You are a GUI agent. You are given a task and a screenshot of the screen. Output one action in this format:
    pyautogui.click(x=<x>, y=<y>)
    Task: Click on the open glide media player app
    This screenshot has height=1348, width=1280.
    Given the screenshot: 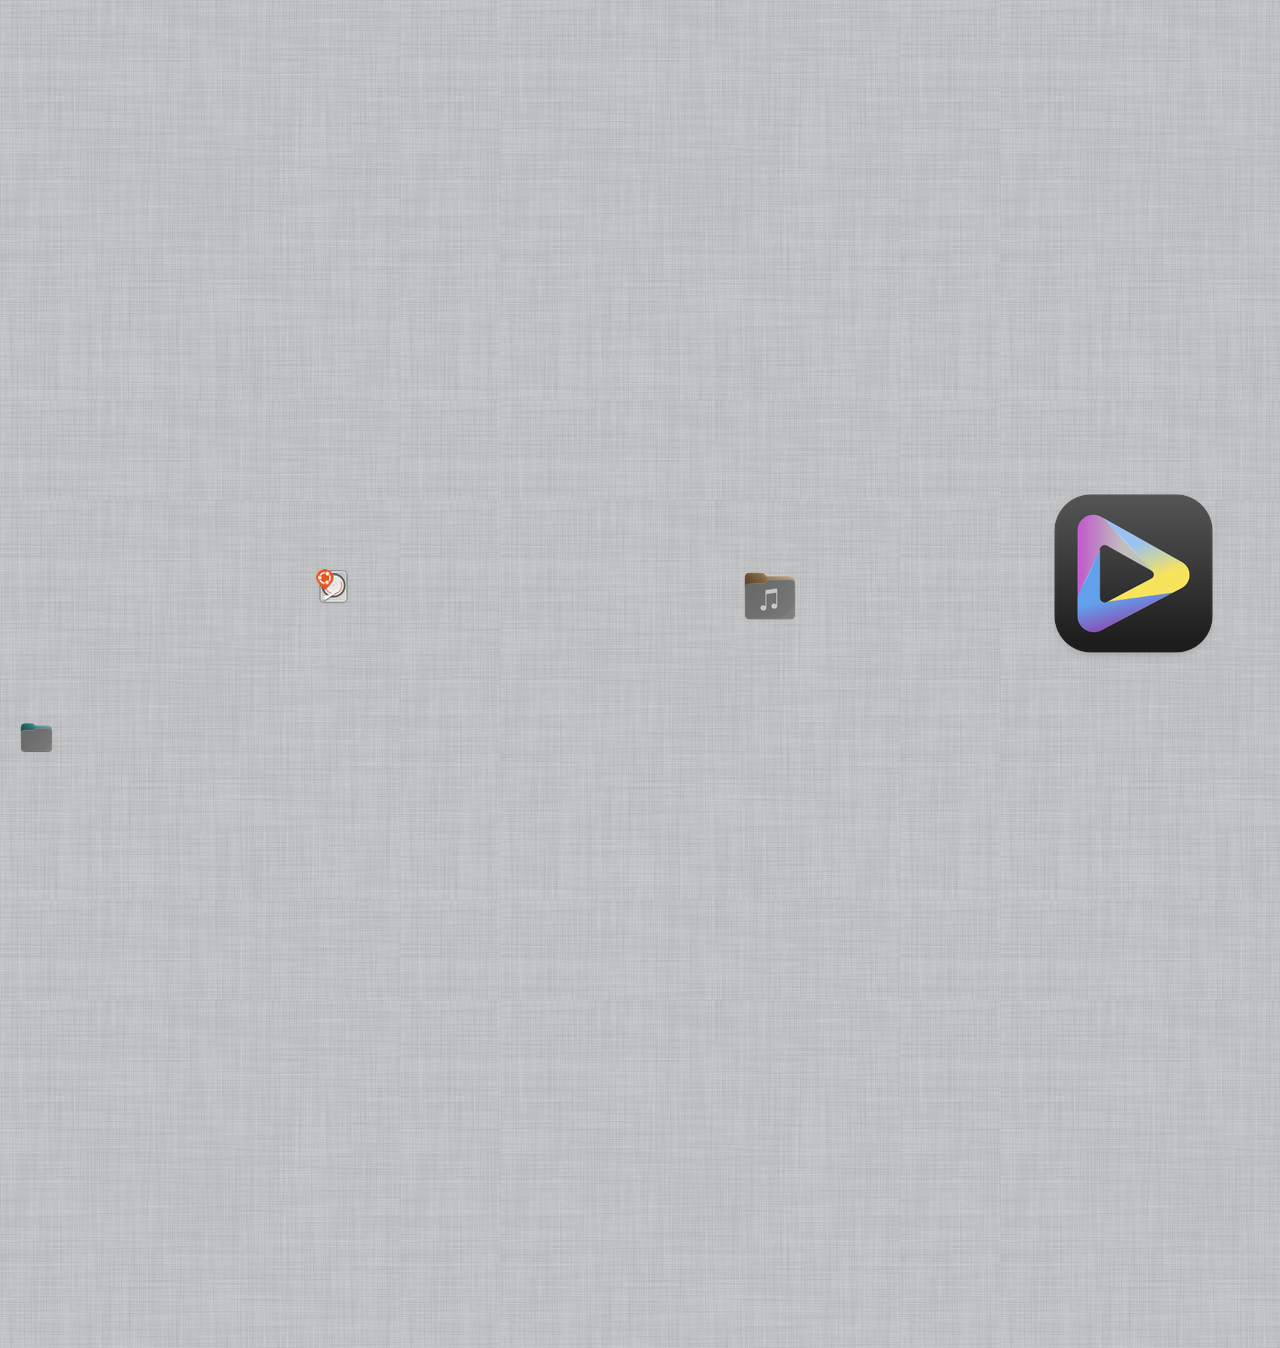 What is the action you would take?
    pyautogui.click(x=1133, y=573)
    